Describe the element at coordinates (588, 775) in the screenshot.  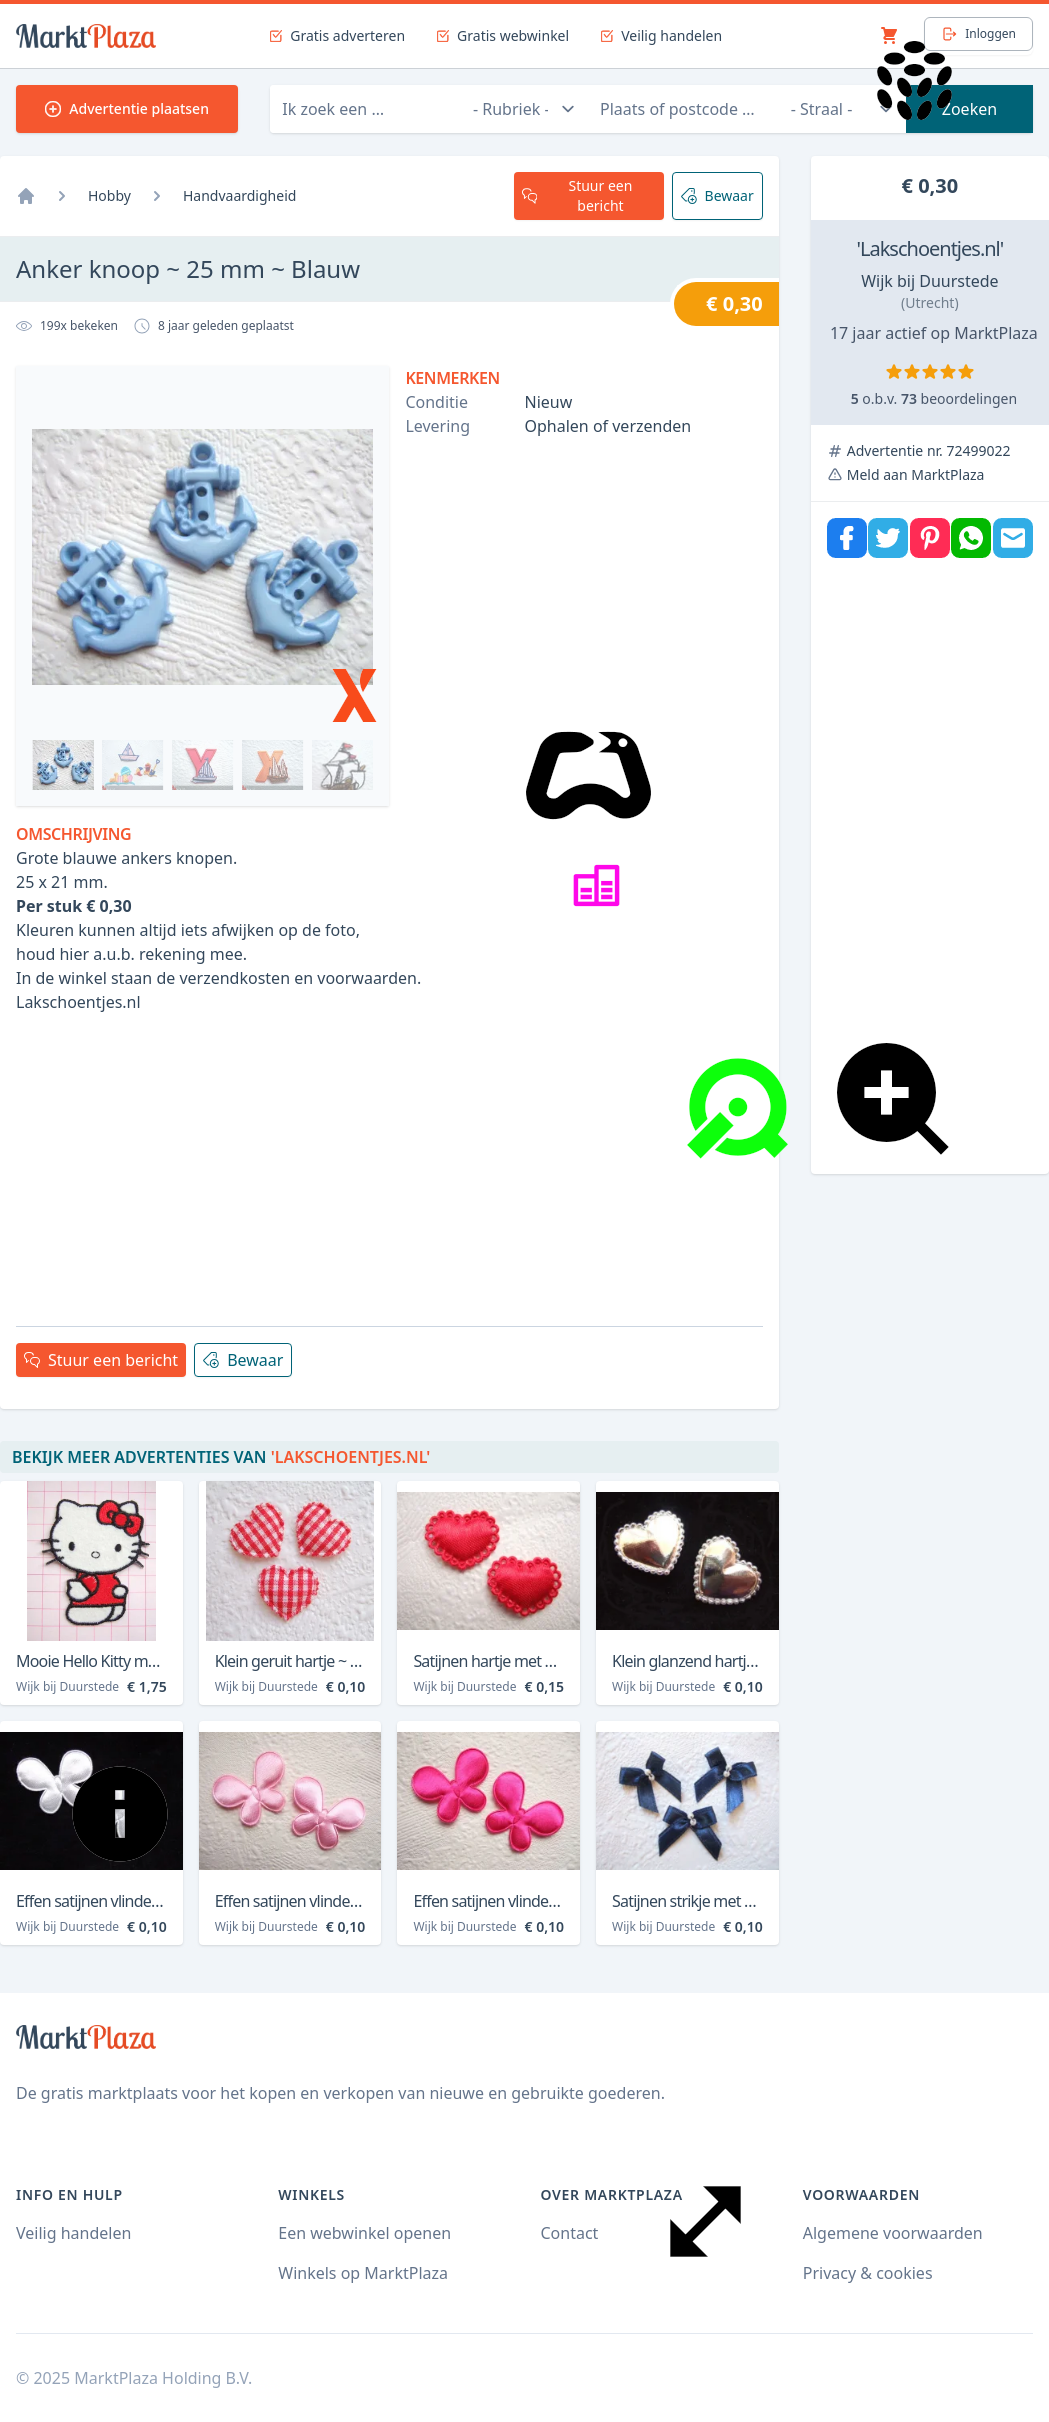
I see `visit wiki.gg website` at that location.